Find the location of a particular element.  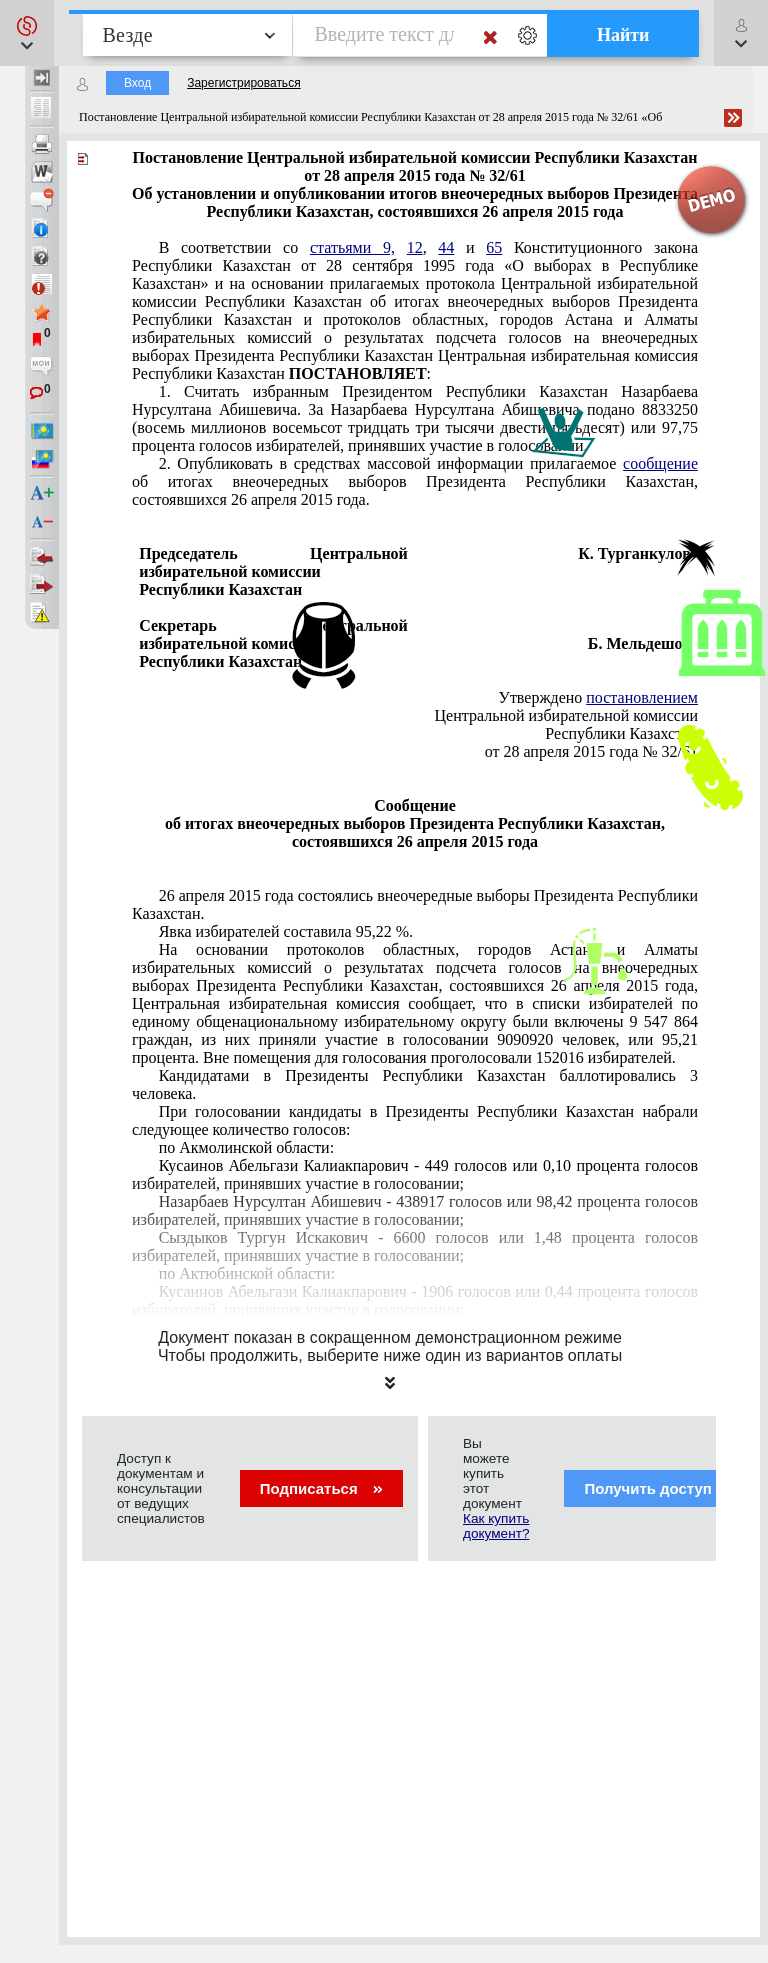

ammunition inventory or storage in a game is located at coordinates (722, 633).